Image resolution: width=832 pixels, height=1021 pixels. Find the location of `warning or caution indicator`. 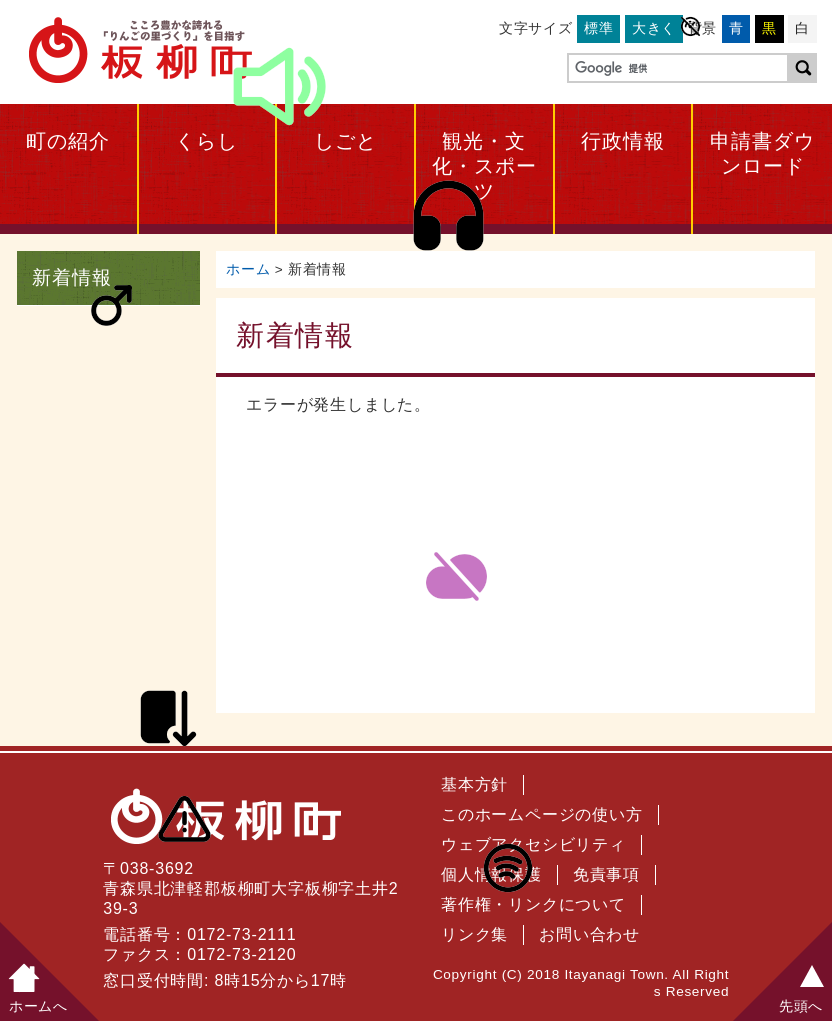

warning or caution indicator is located at coordinates (184, 820).